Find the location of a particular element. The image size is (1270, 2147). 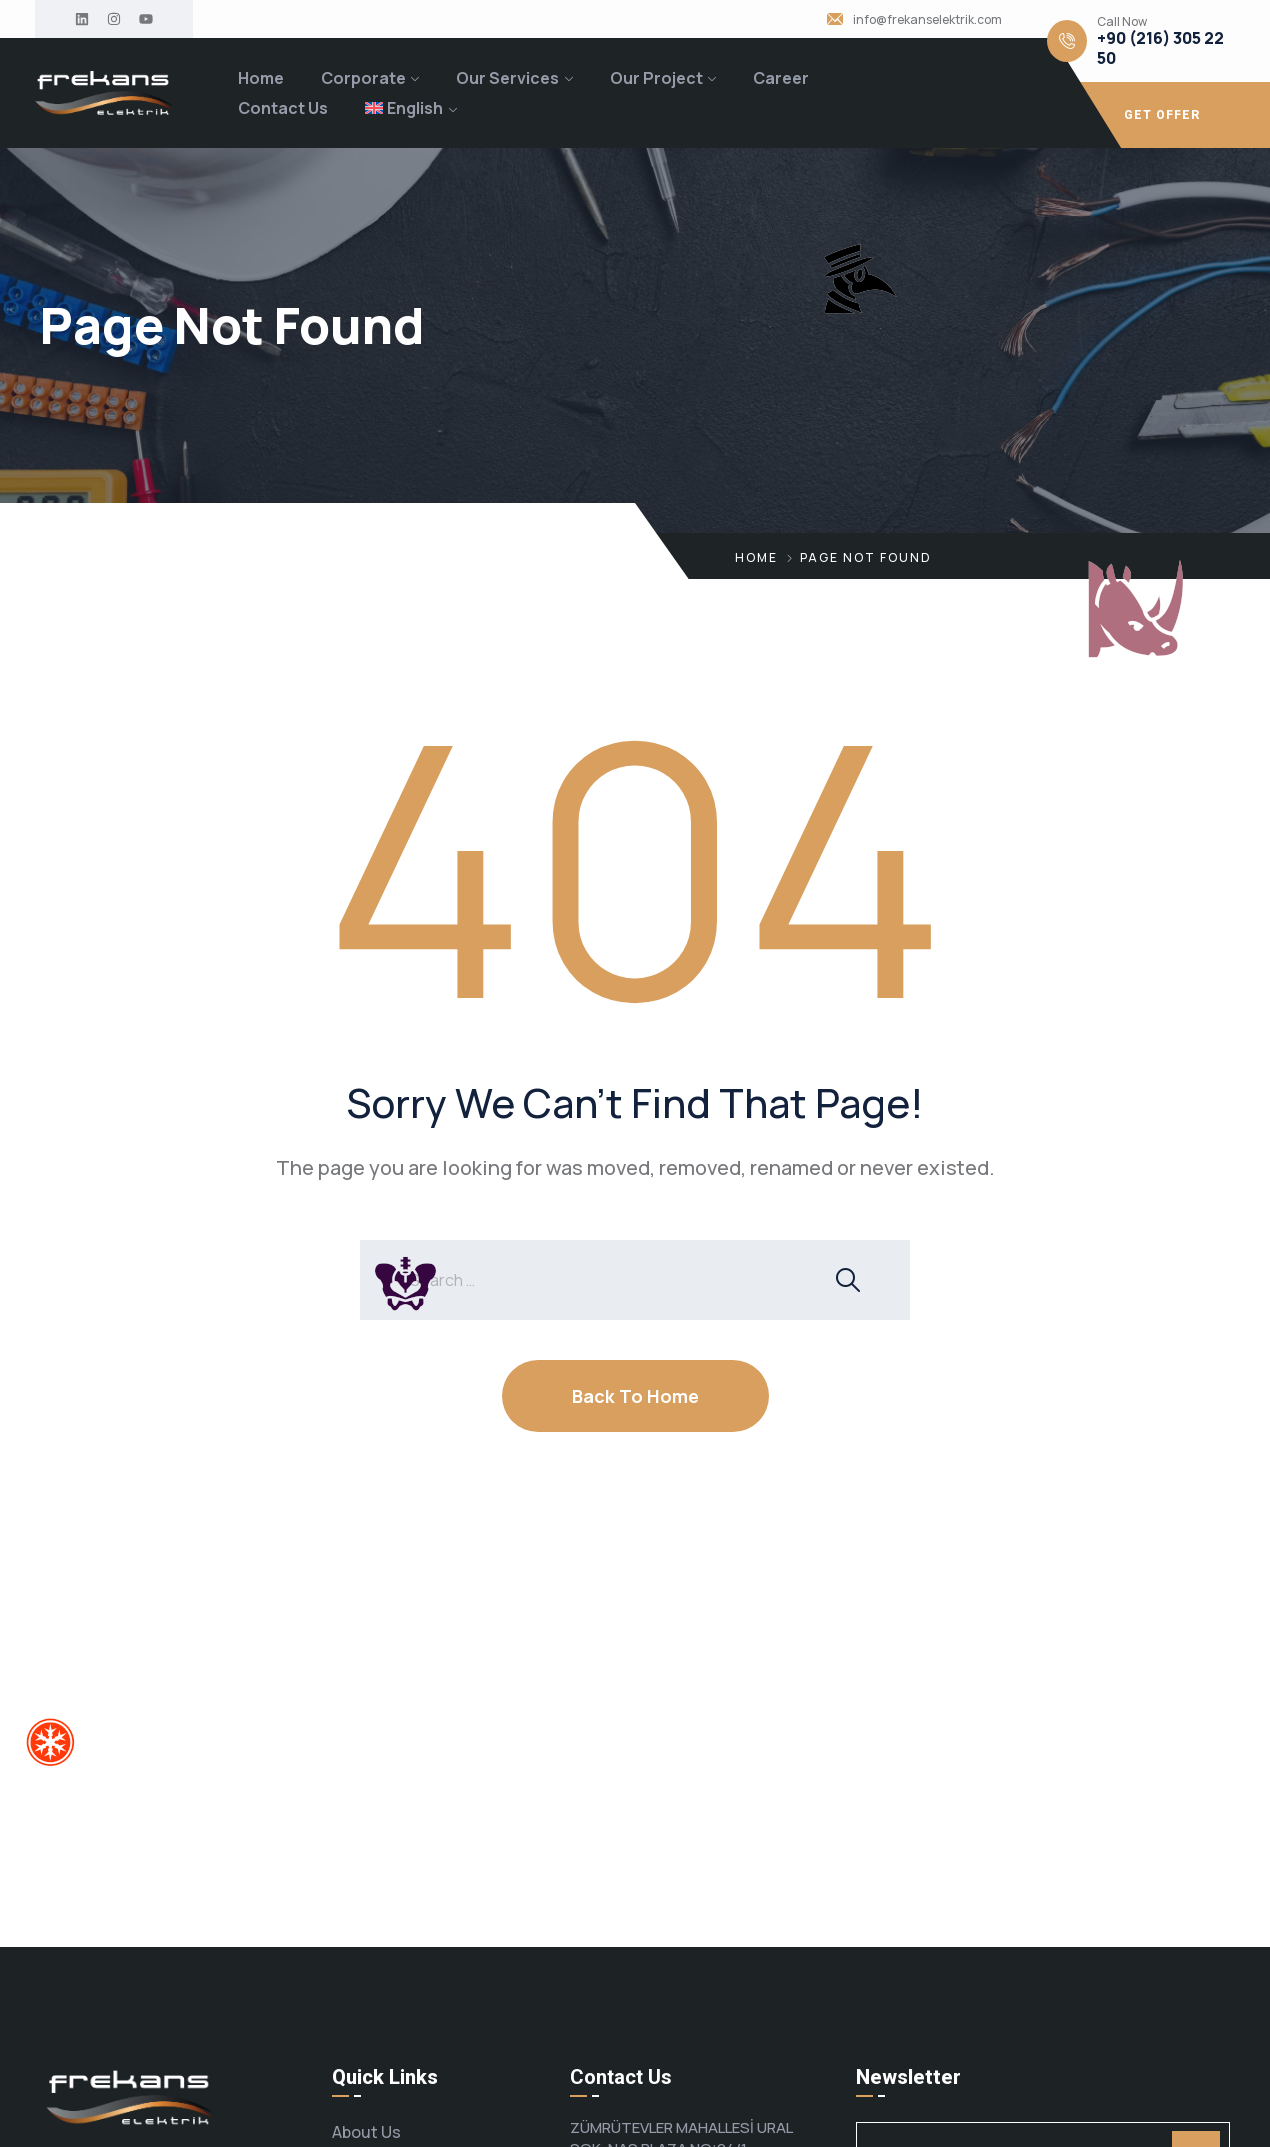

view plague doctor character profile is located at coordinates (860, 278).